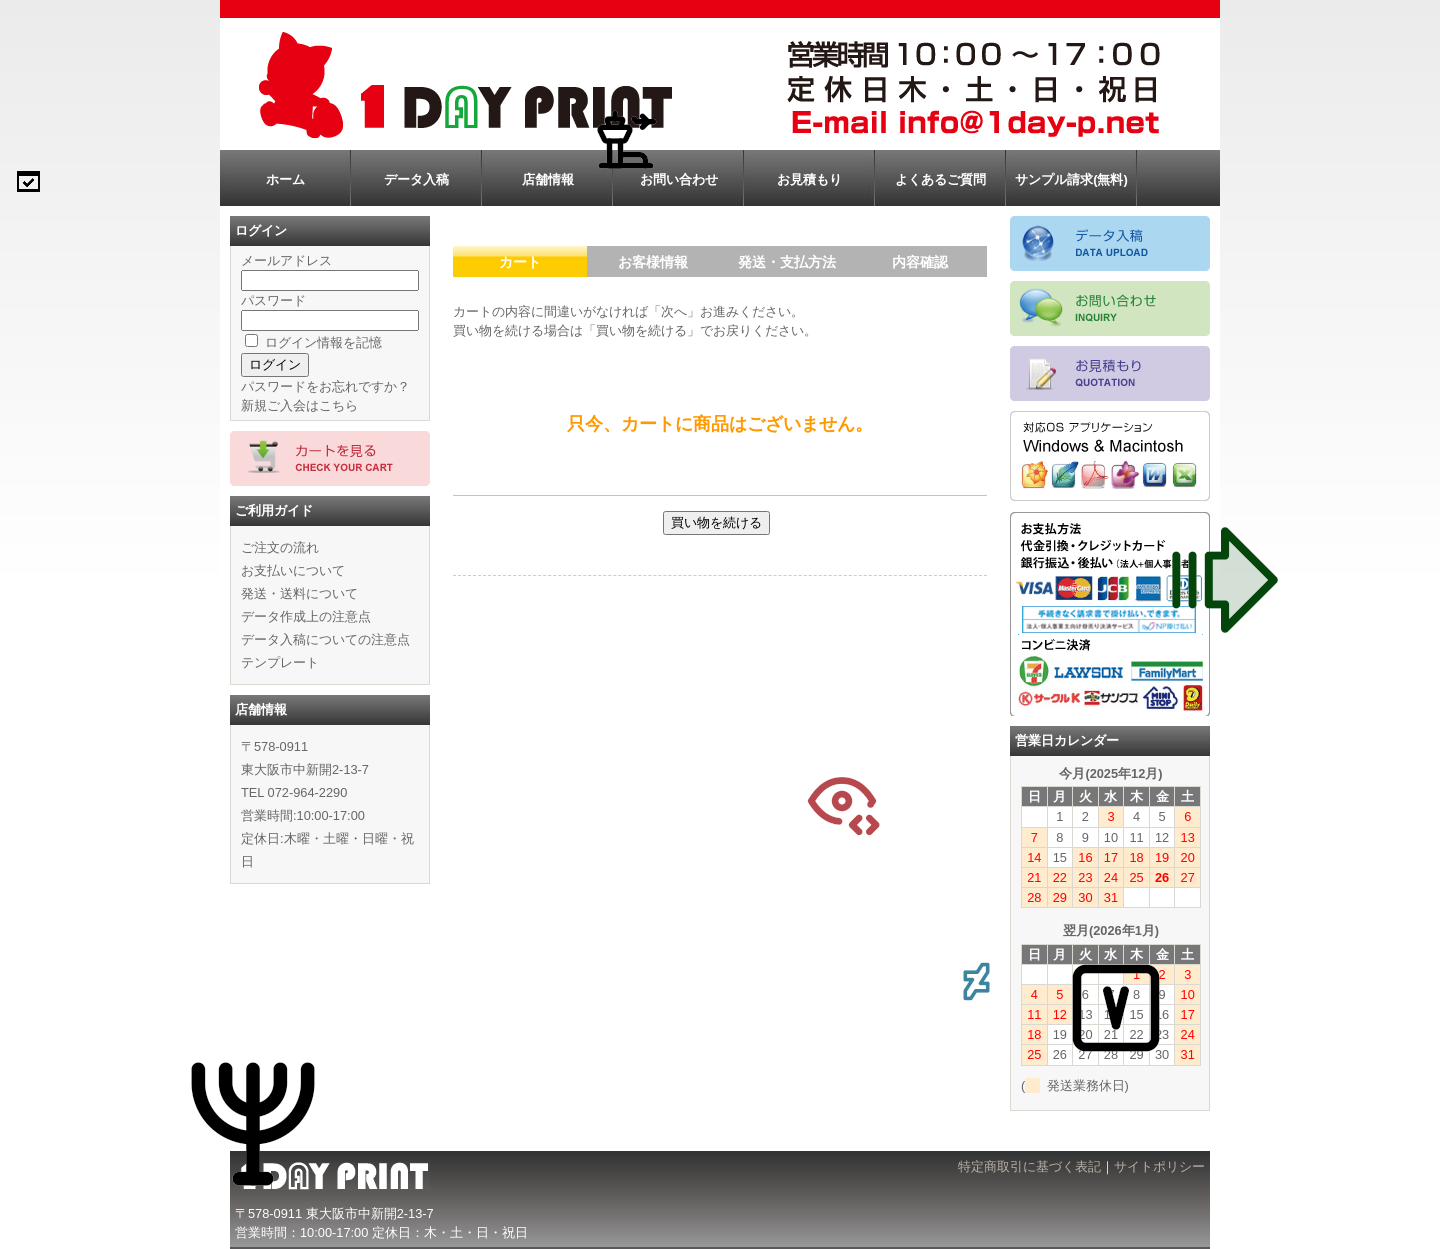  What do you see at coordinates (842, 801) in the screenshot?
I see `view source code or inspect element` at bounding box center [842, 801].